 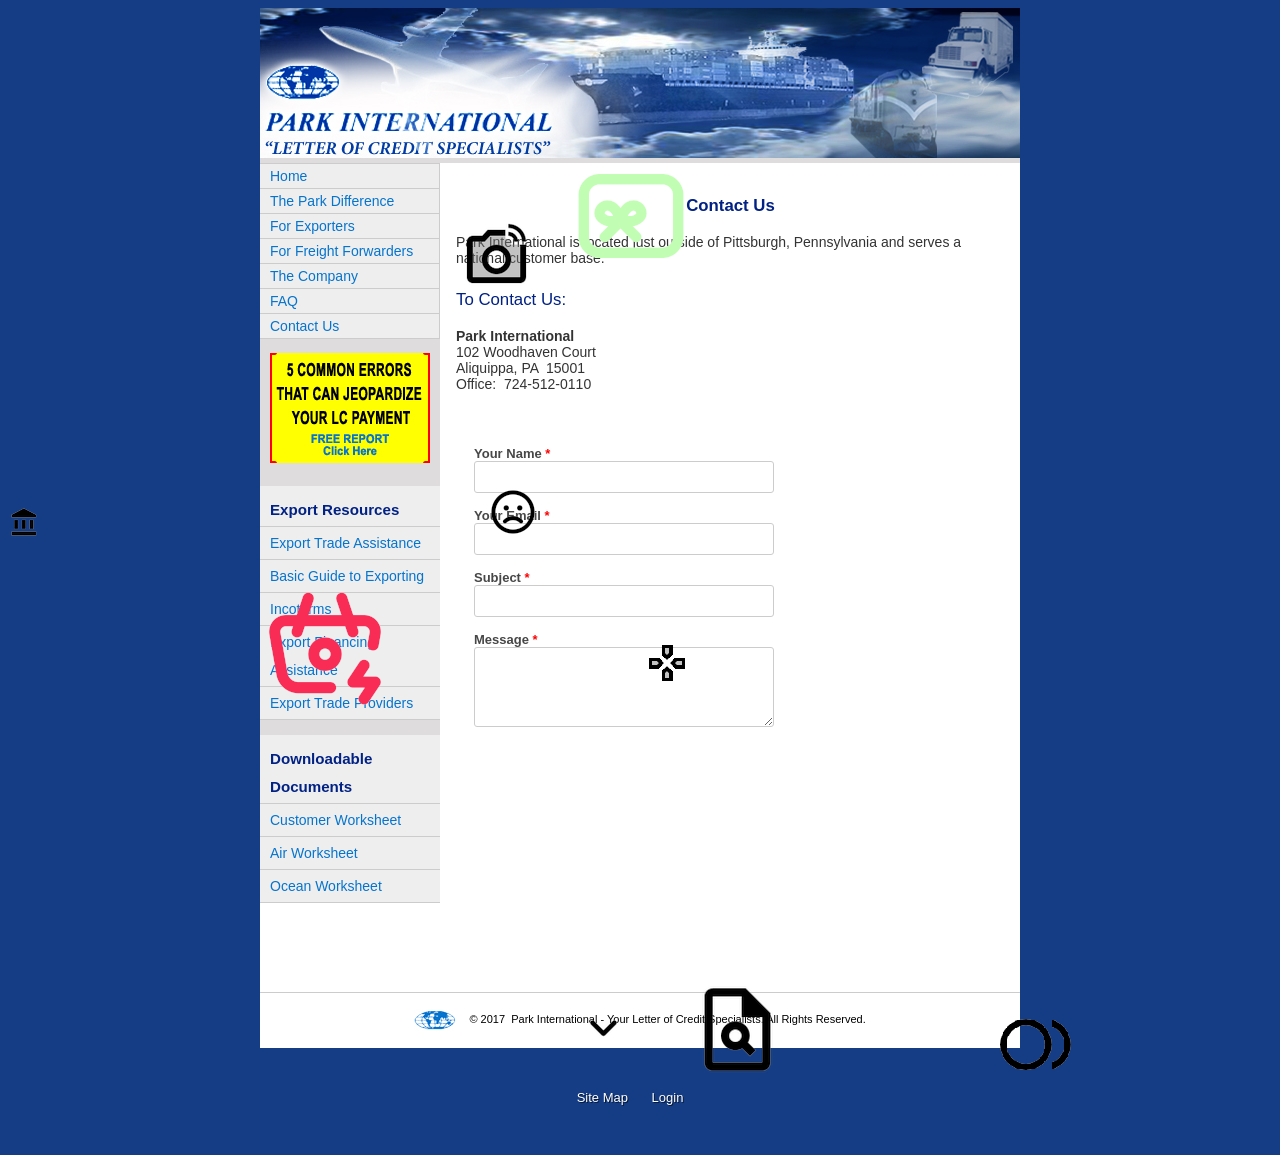 What do you see at coordinates (24, 522) in the screenshot?
I see `access banking or financial services` at bounding box center [24, 522].